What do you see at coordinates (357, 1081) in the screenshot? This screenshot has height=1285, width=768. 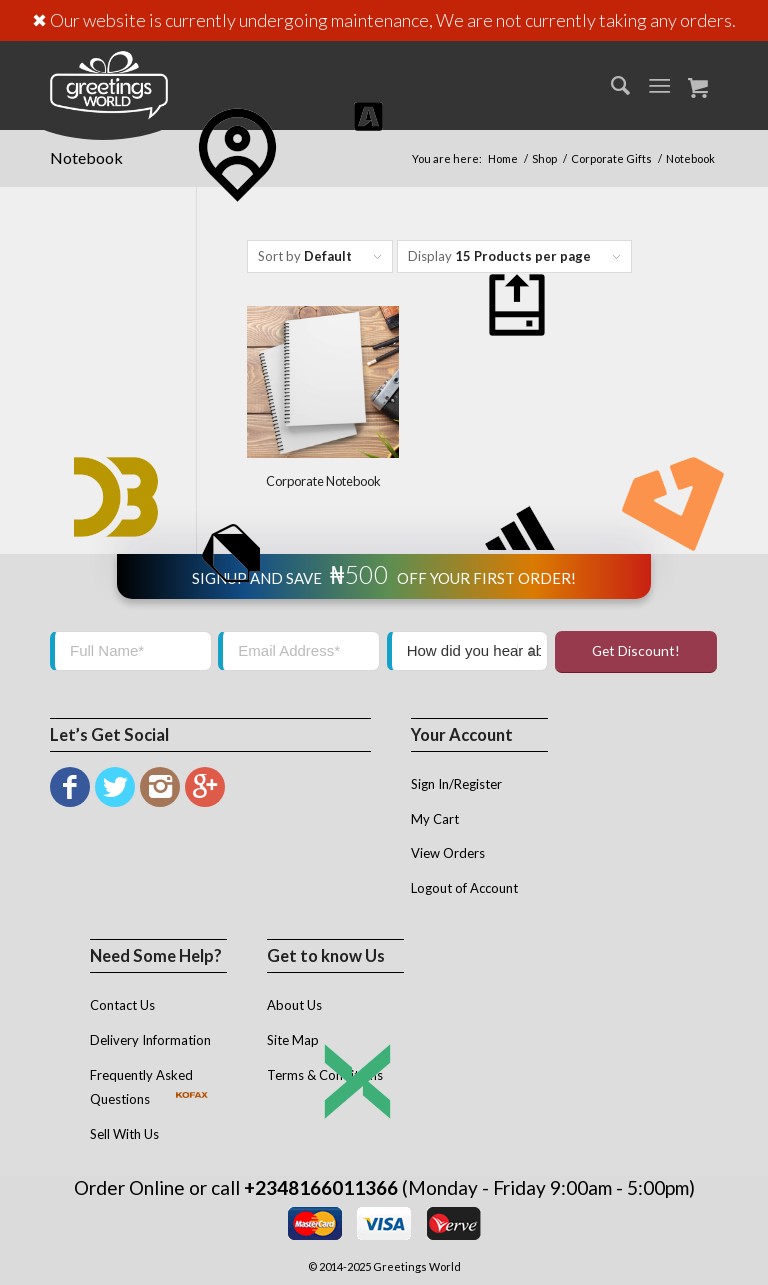 I see `open the StockX app` at bounding box center [357, 1081].